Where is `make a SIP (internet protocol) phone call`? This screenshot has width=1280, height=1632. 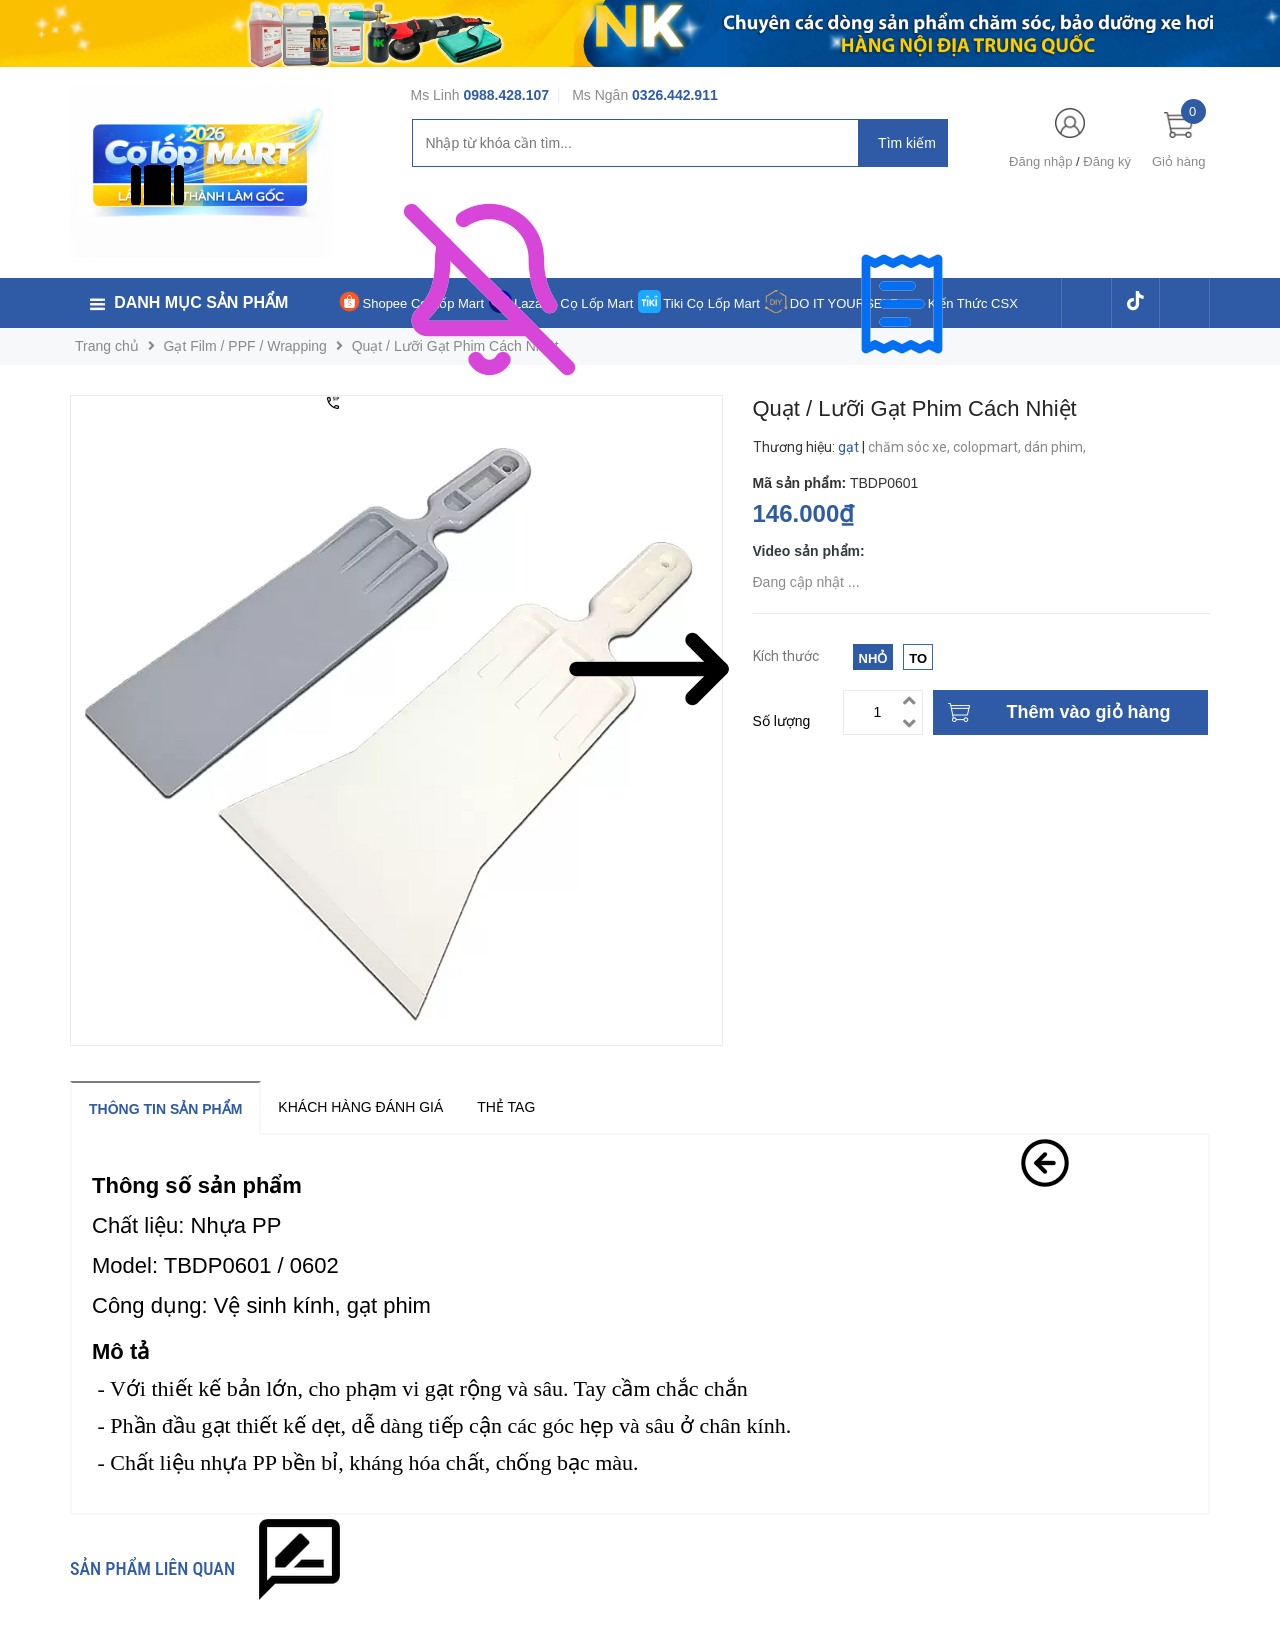 make a SIP (internet protocol) phone call is located at coordinates (333, 403).